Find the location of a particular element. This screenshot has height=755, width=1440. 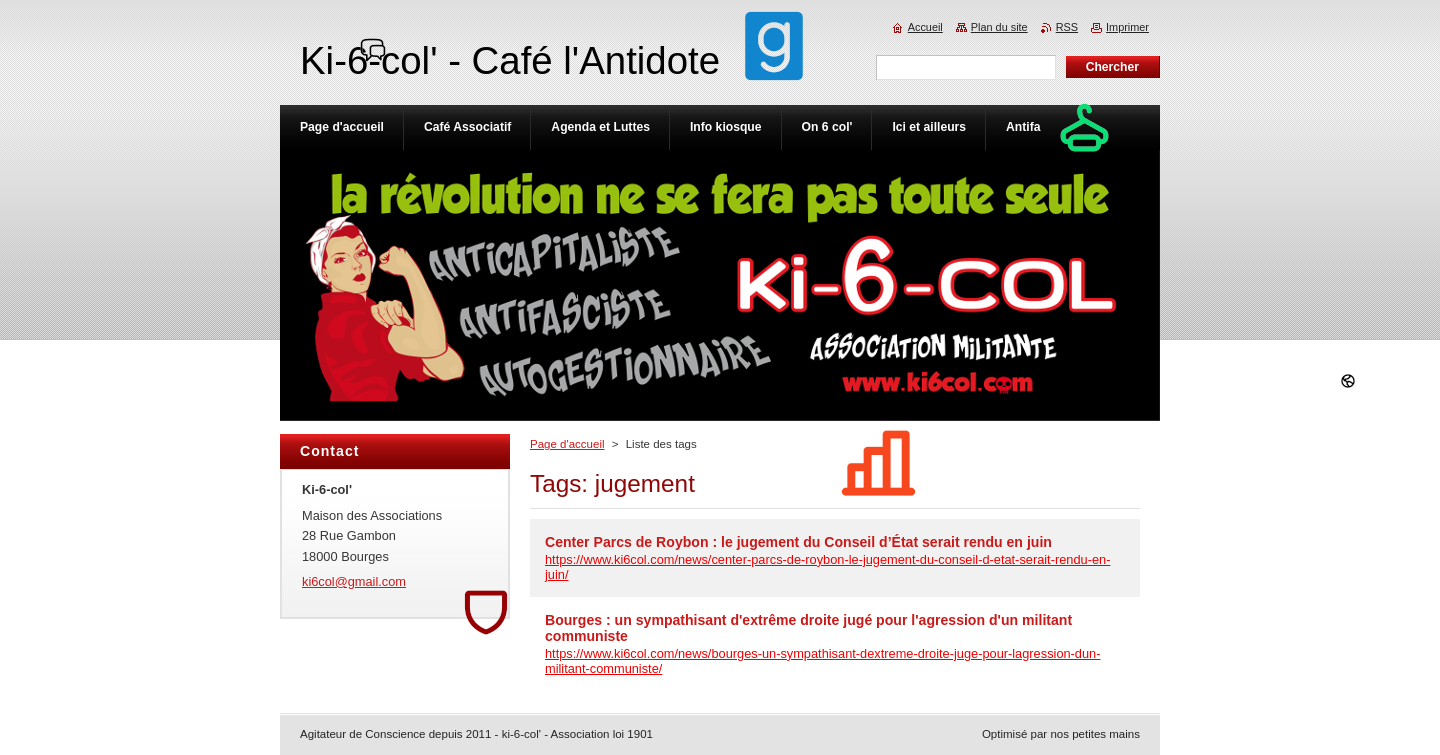

access wardrobe or clothing options is located at coordinates (1084, 127).